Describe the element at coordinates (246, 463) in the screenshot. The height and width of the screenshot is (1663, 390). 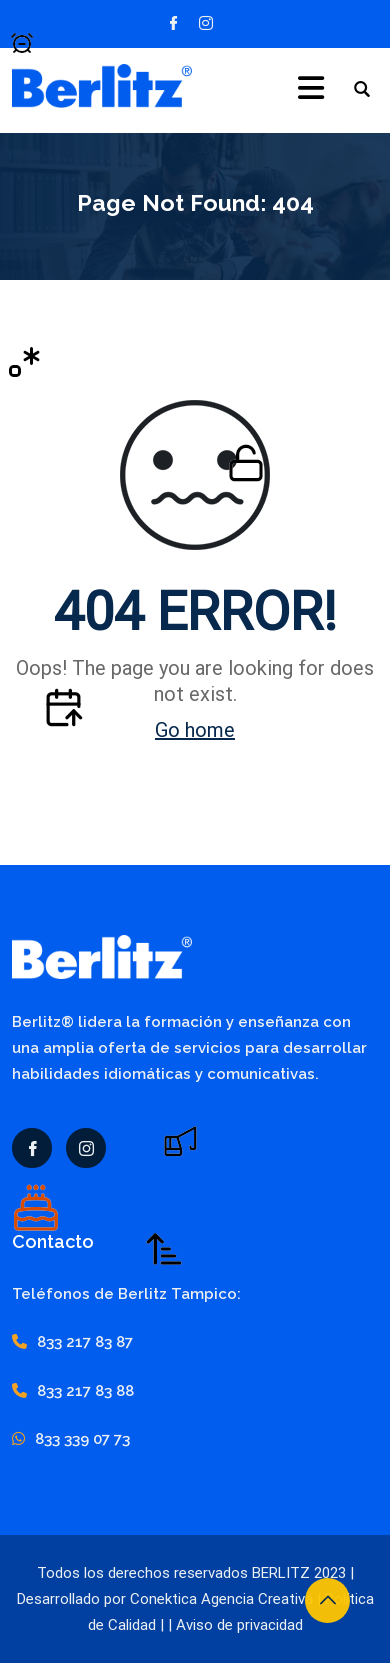
I see `unlocked or unsecured state` at that location.